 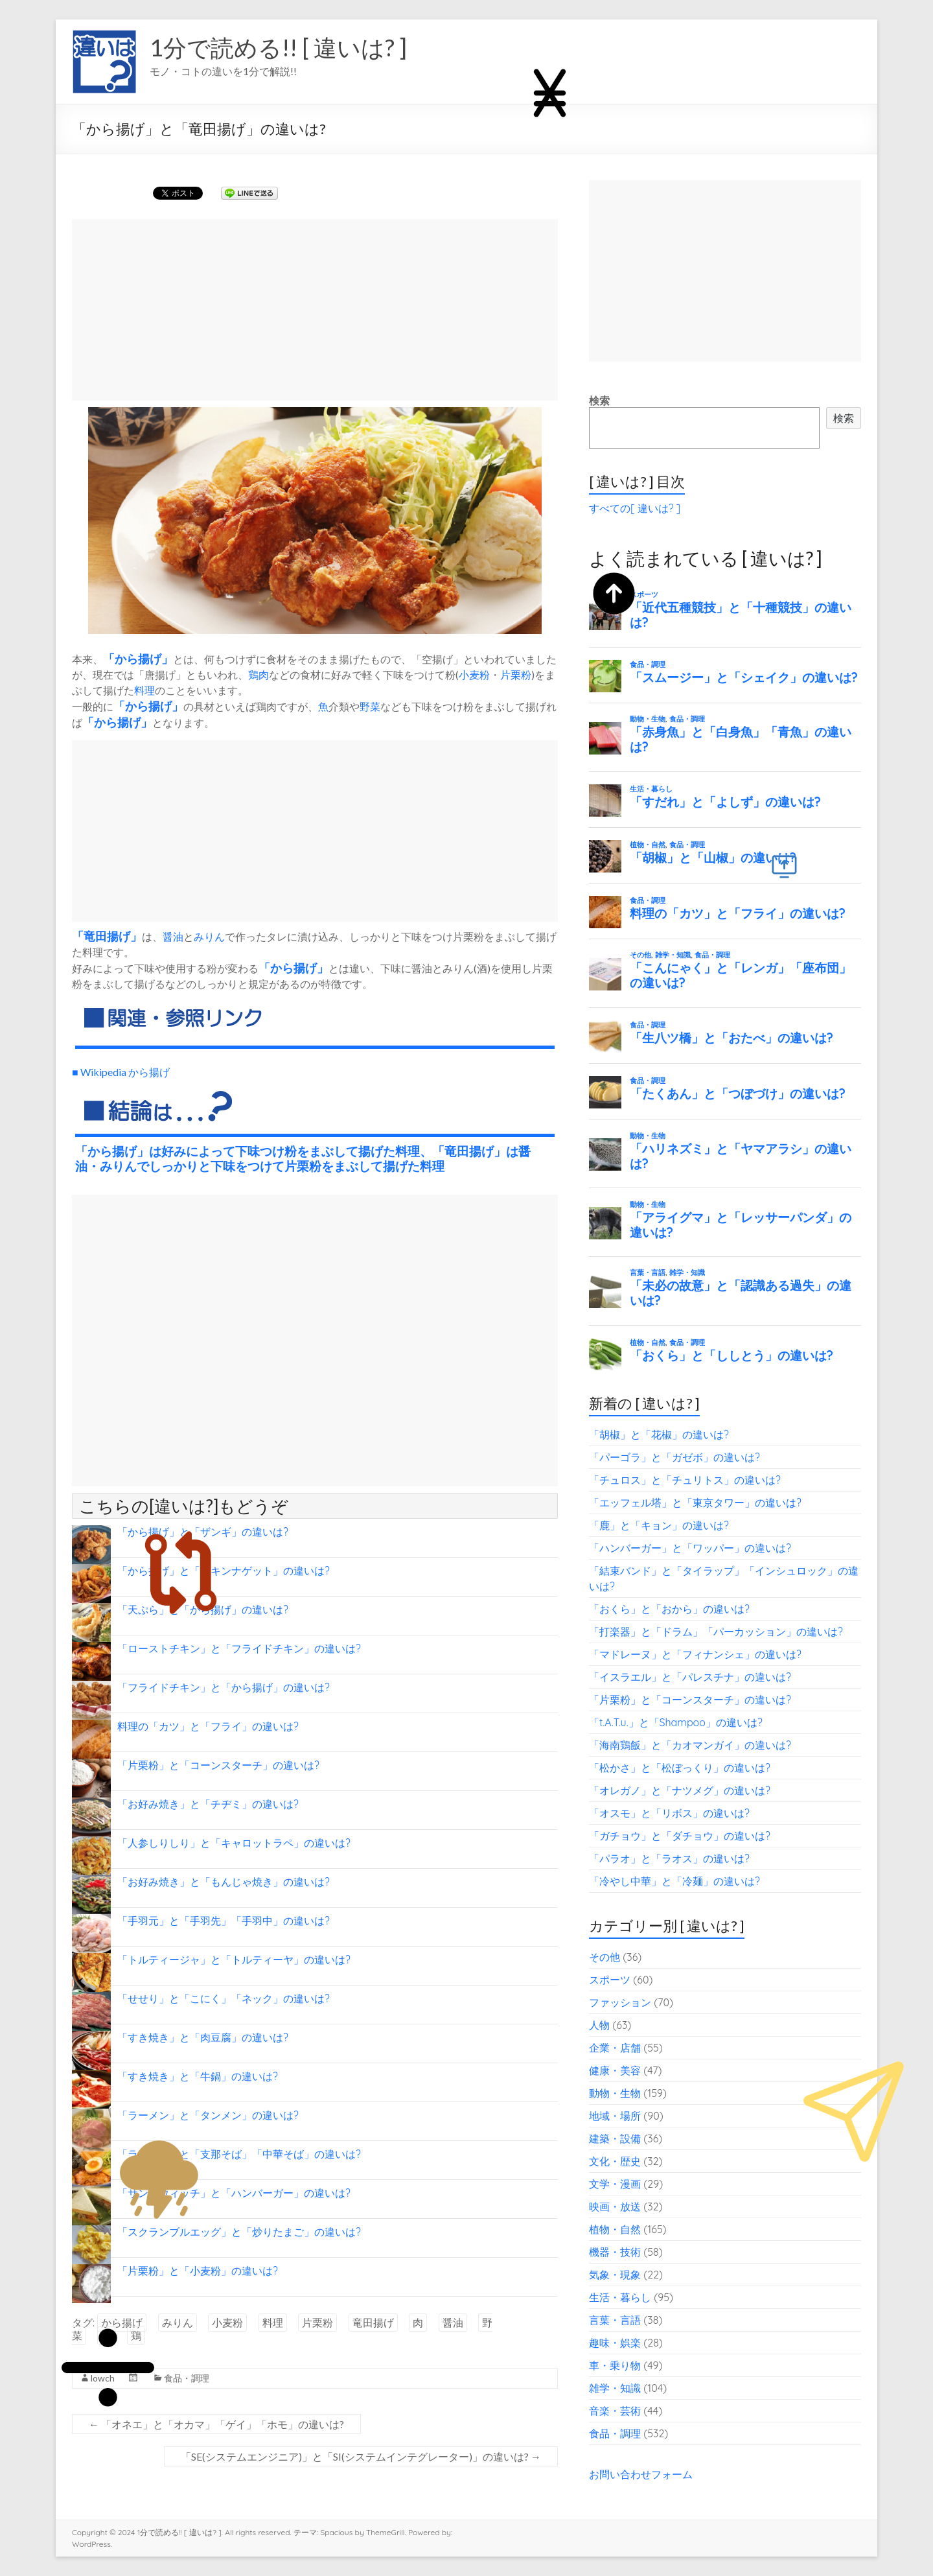 I want to click on compare branches or commits in version control, so click(x=181, y=1573).